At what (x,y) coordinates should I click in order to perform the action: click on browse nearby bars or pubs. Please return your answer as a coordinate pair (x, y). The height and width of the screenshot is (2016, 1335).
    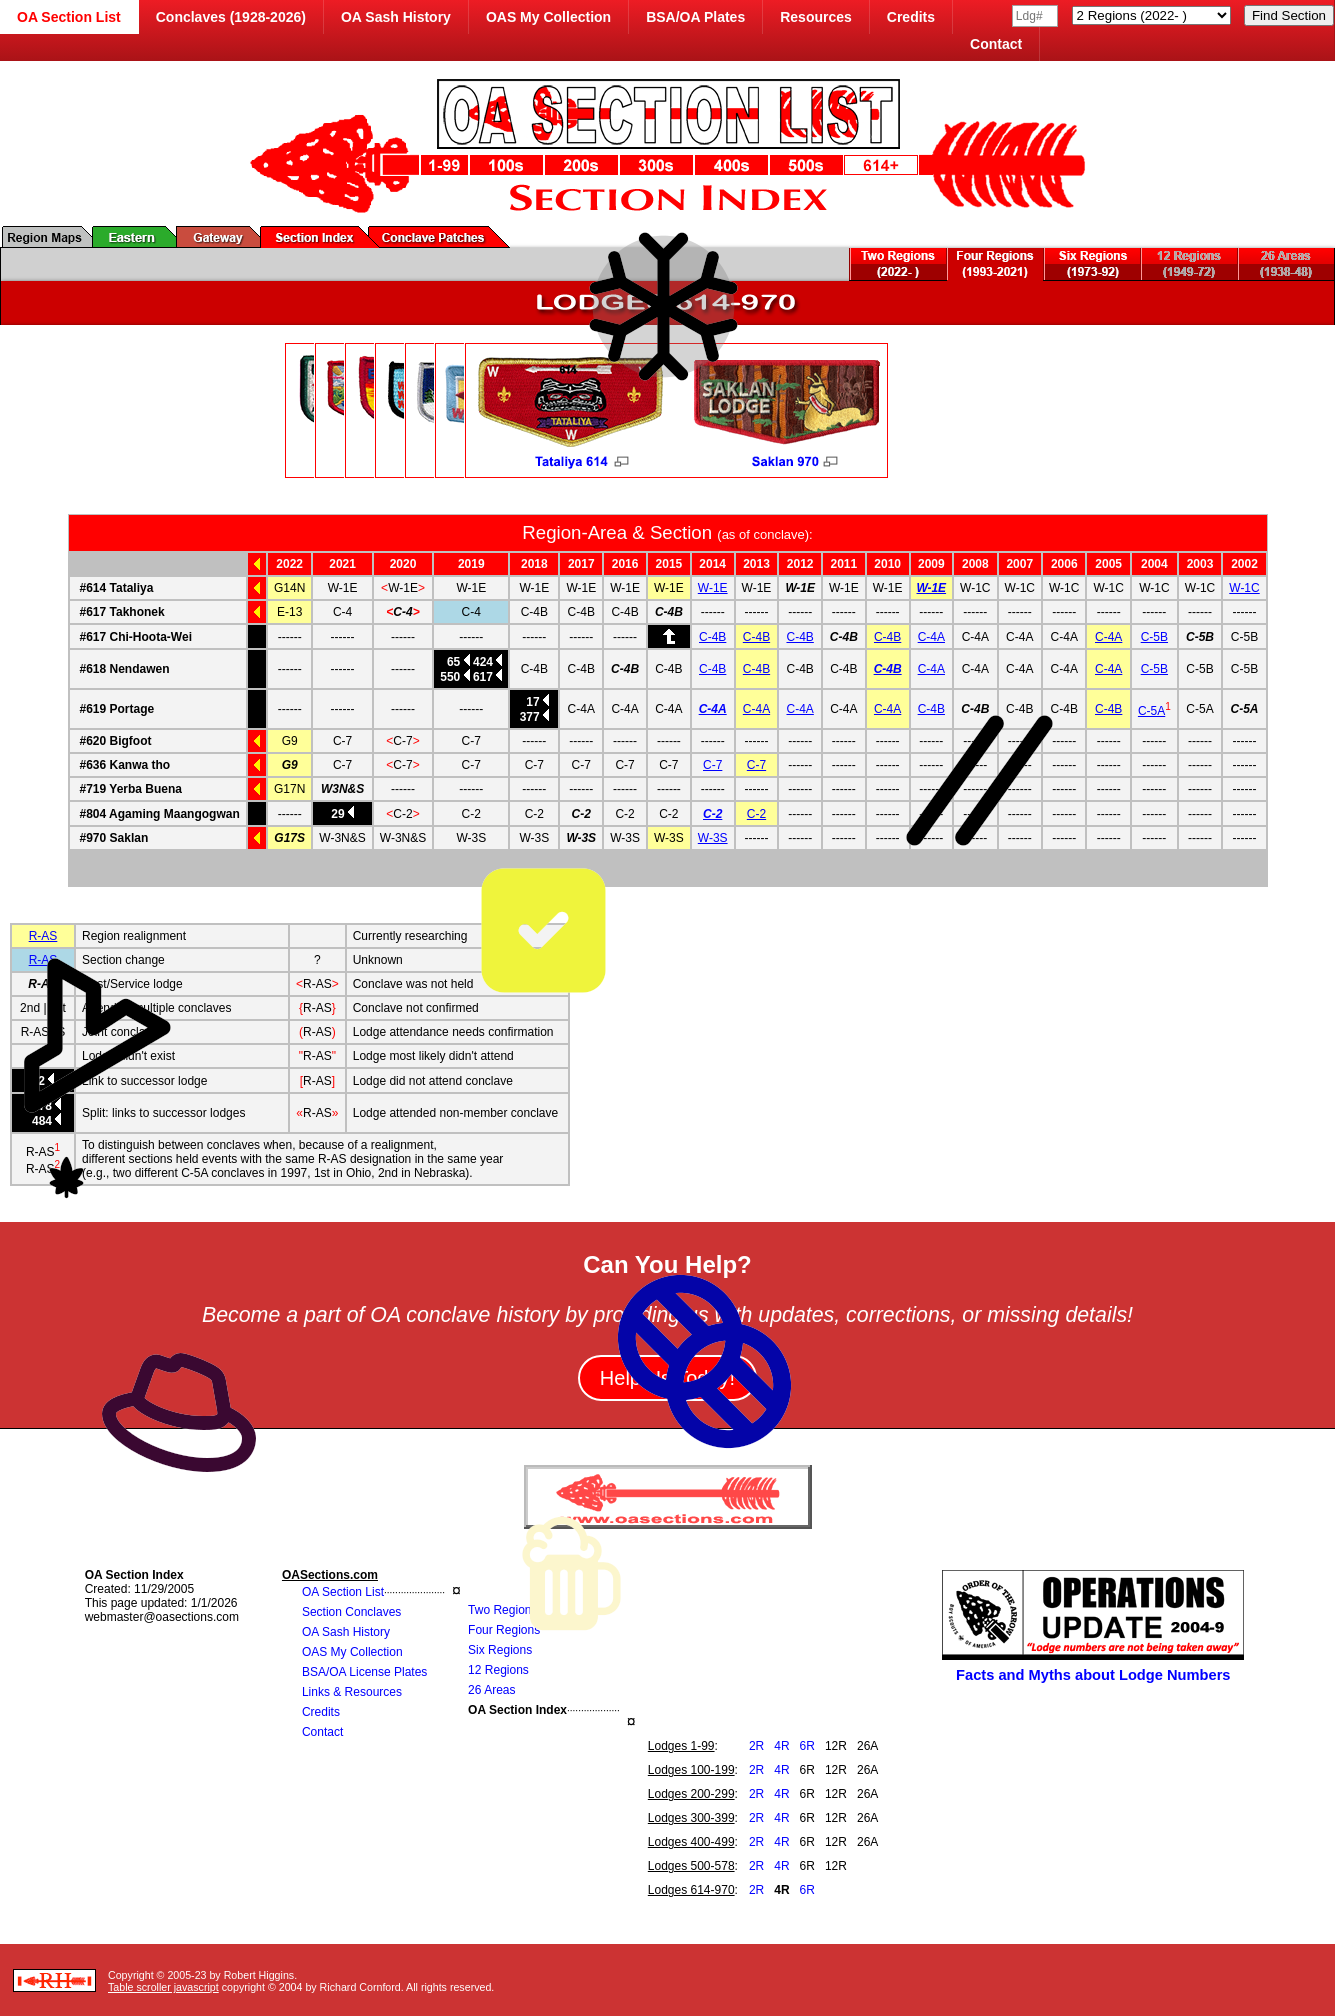
    Looking at the image, I should click on (571, 1573).